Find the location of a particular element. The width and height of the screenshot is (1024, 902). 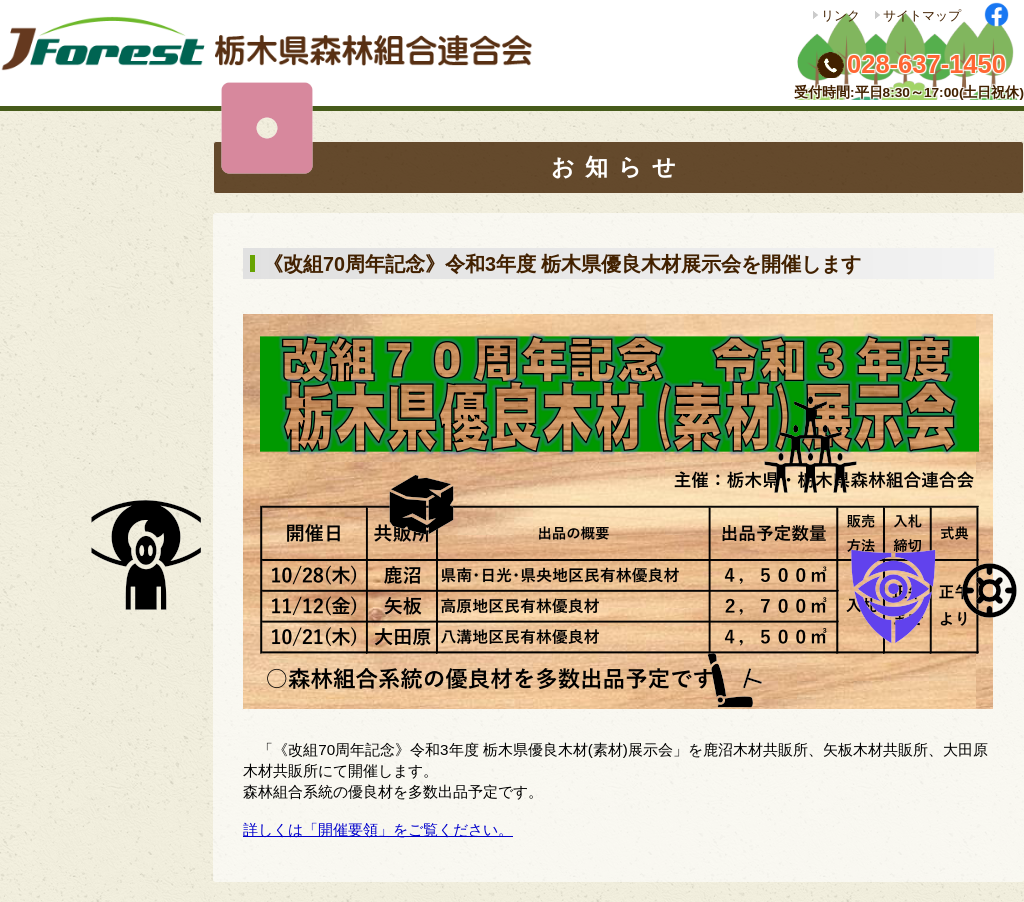

select stone block material for building is located at coordinates (421, 503).